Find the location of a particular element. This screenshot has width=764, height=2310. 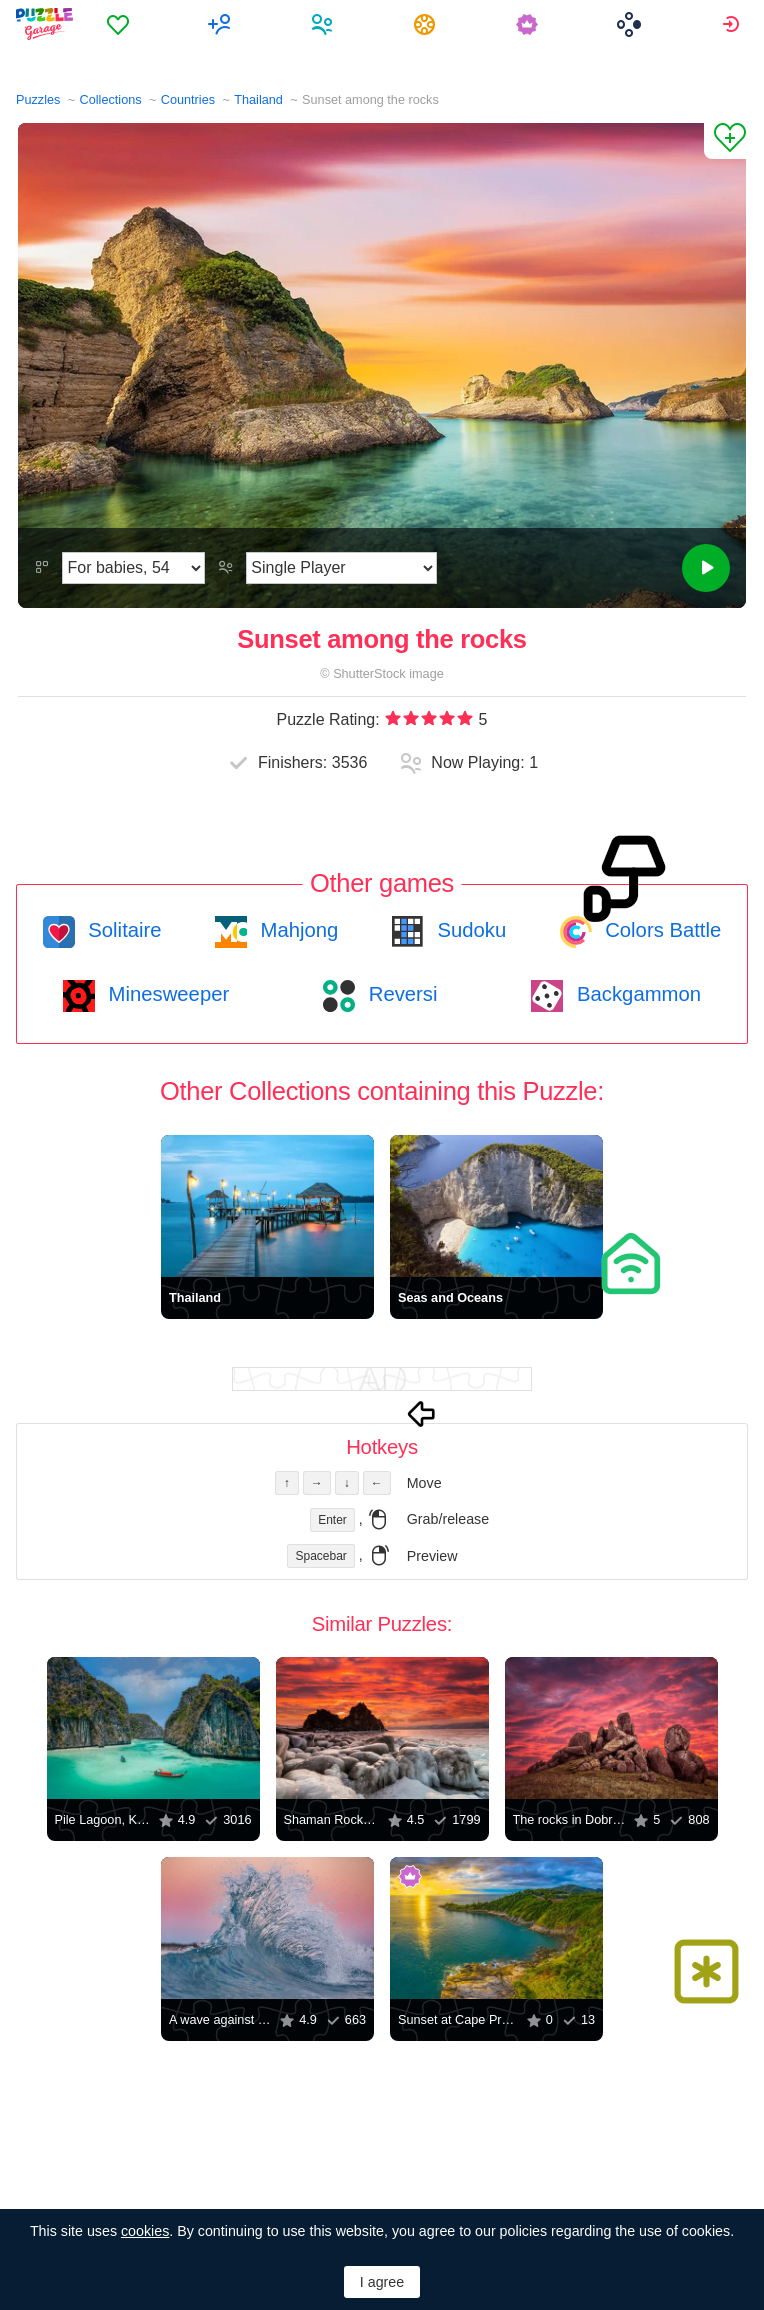

select a wall-mounted light fixture is located at coordinates (624, 876).